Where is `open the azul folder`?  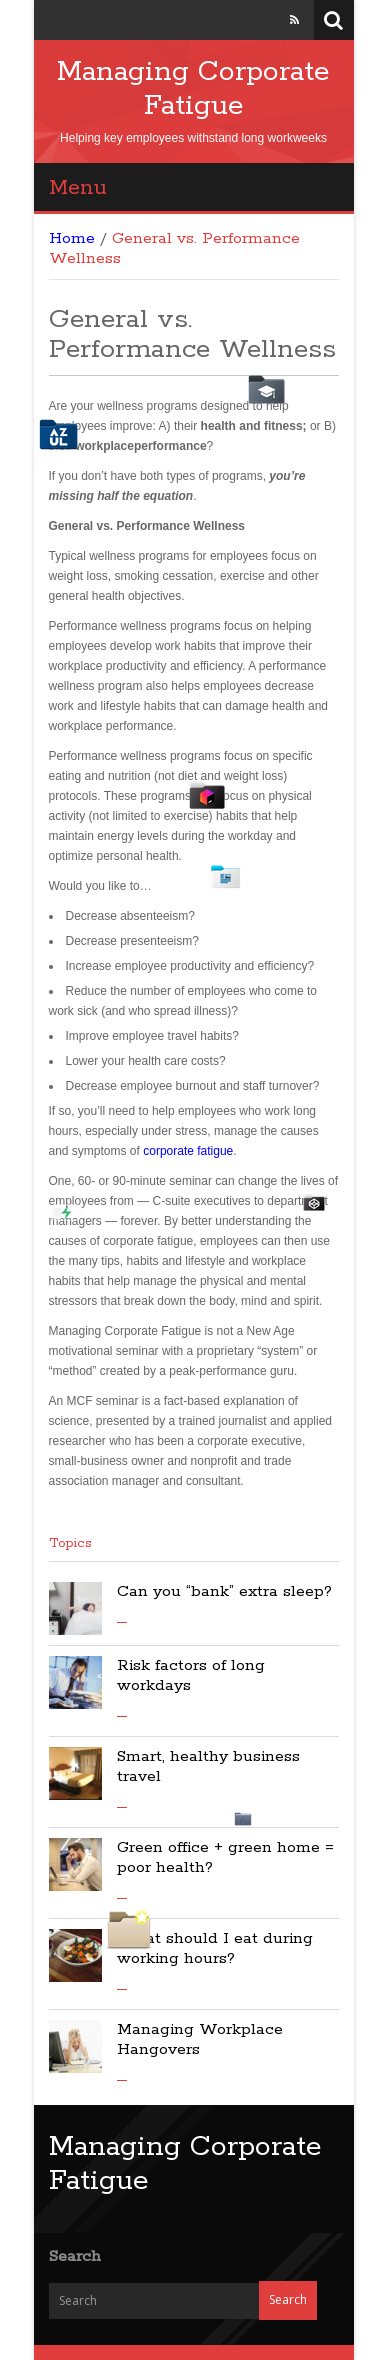
open the azul folder is located at coordinates (58, 435).